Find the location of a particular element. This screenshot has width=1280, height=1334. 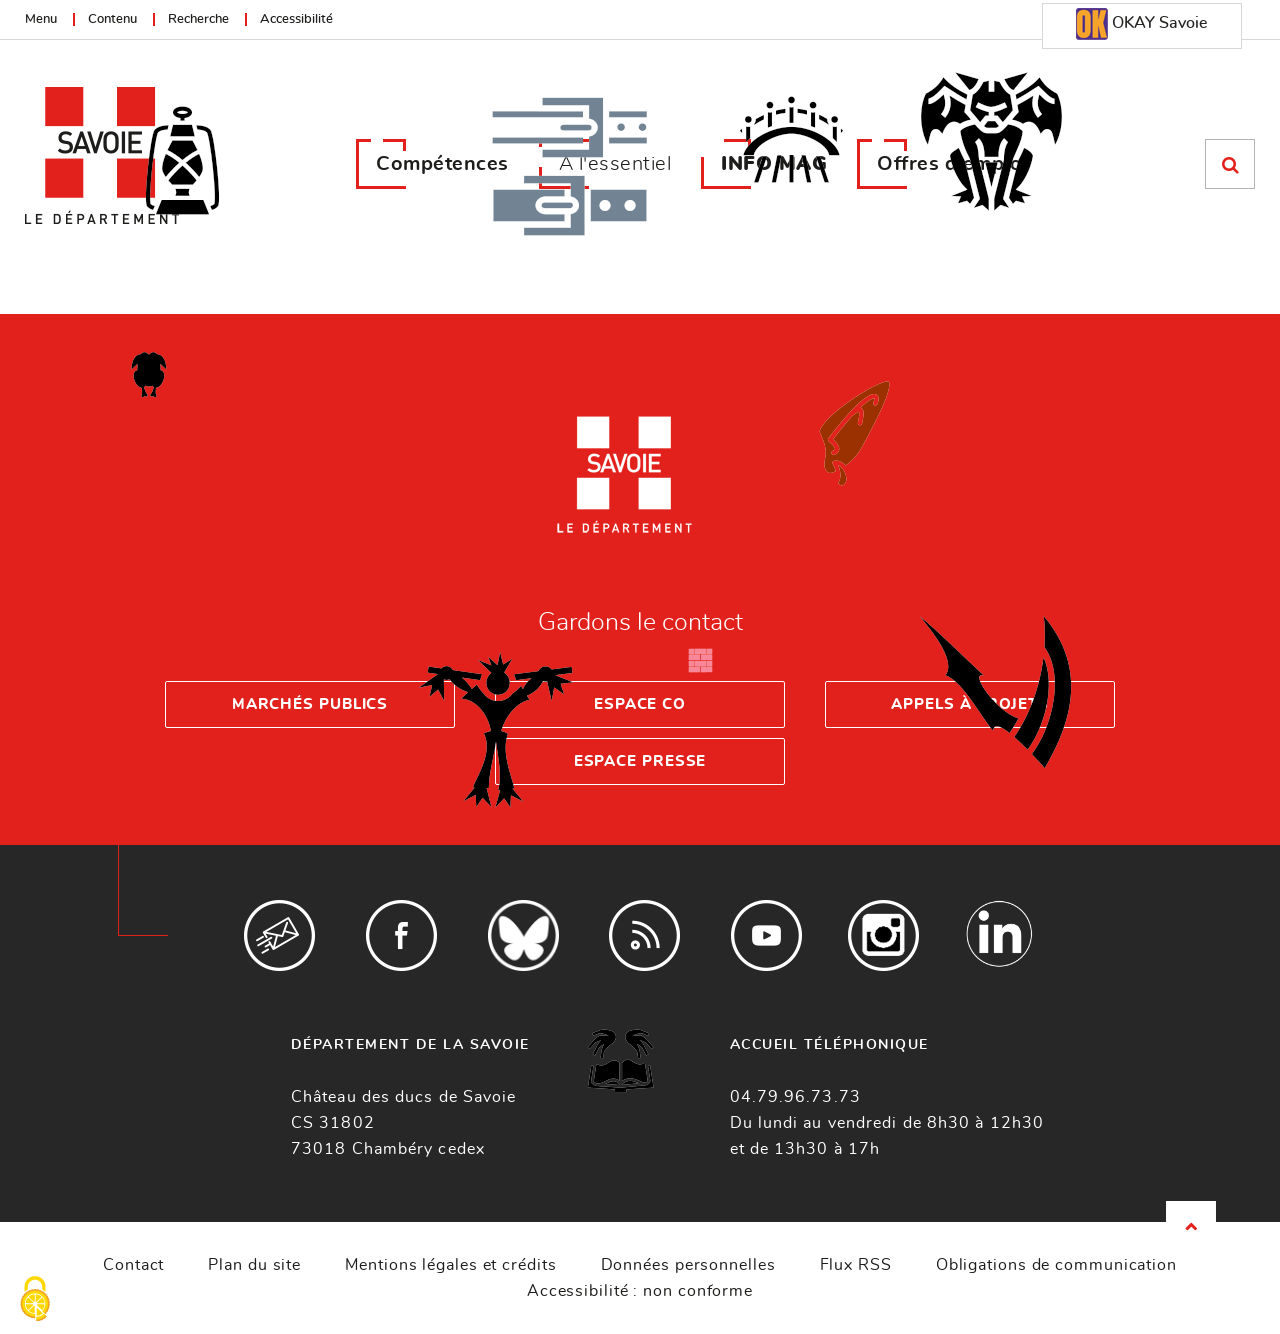

toggle light or dark mode is located at coordinates (182, 160).